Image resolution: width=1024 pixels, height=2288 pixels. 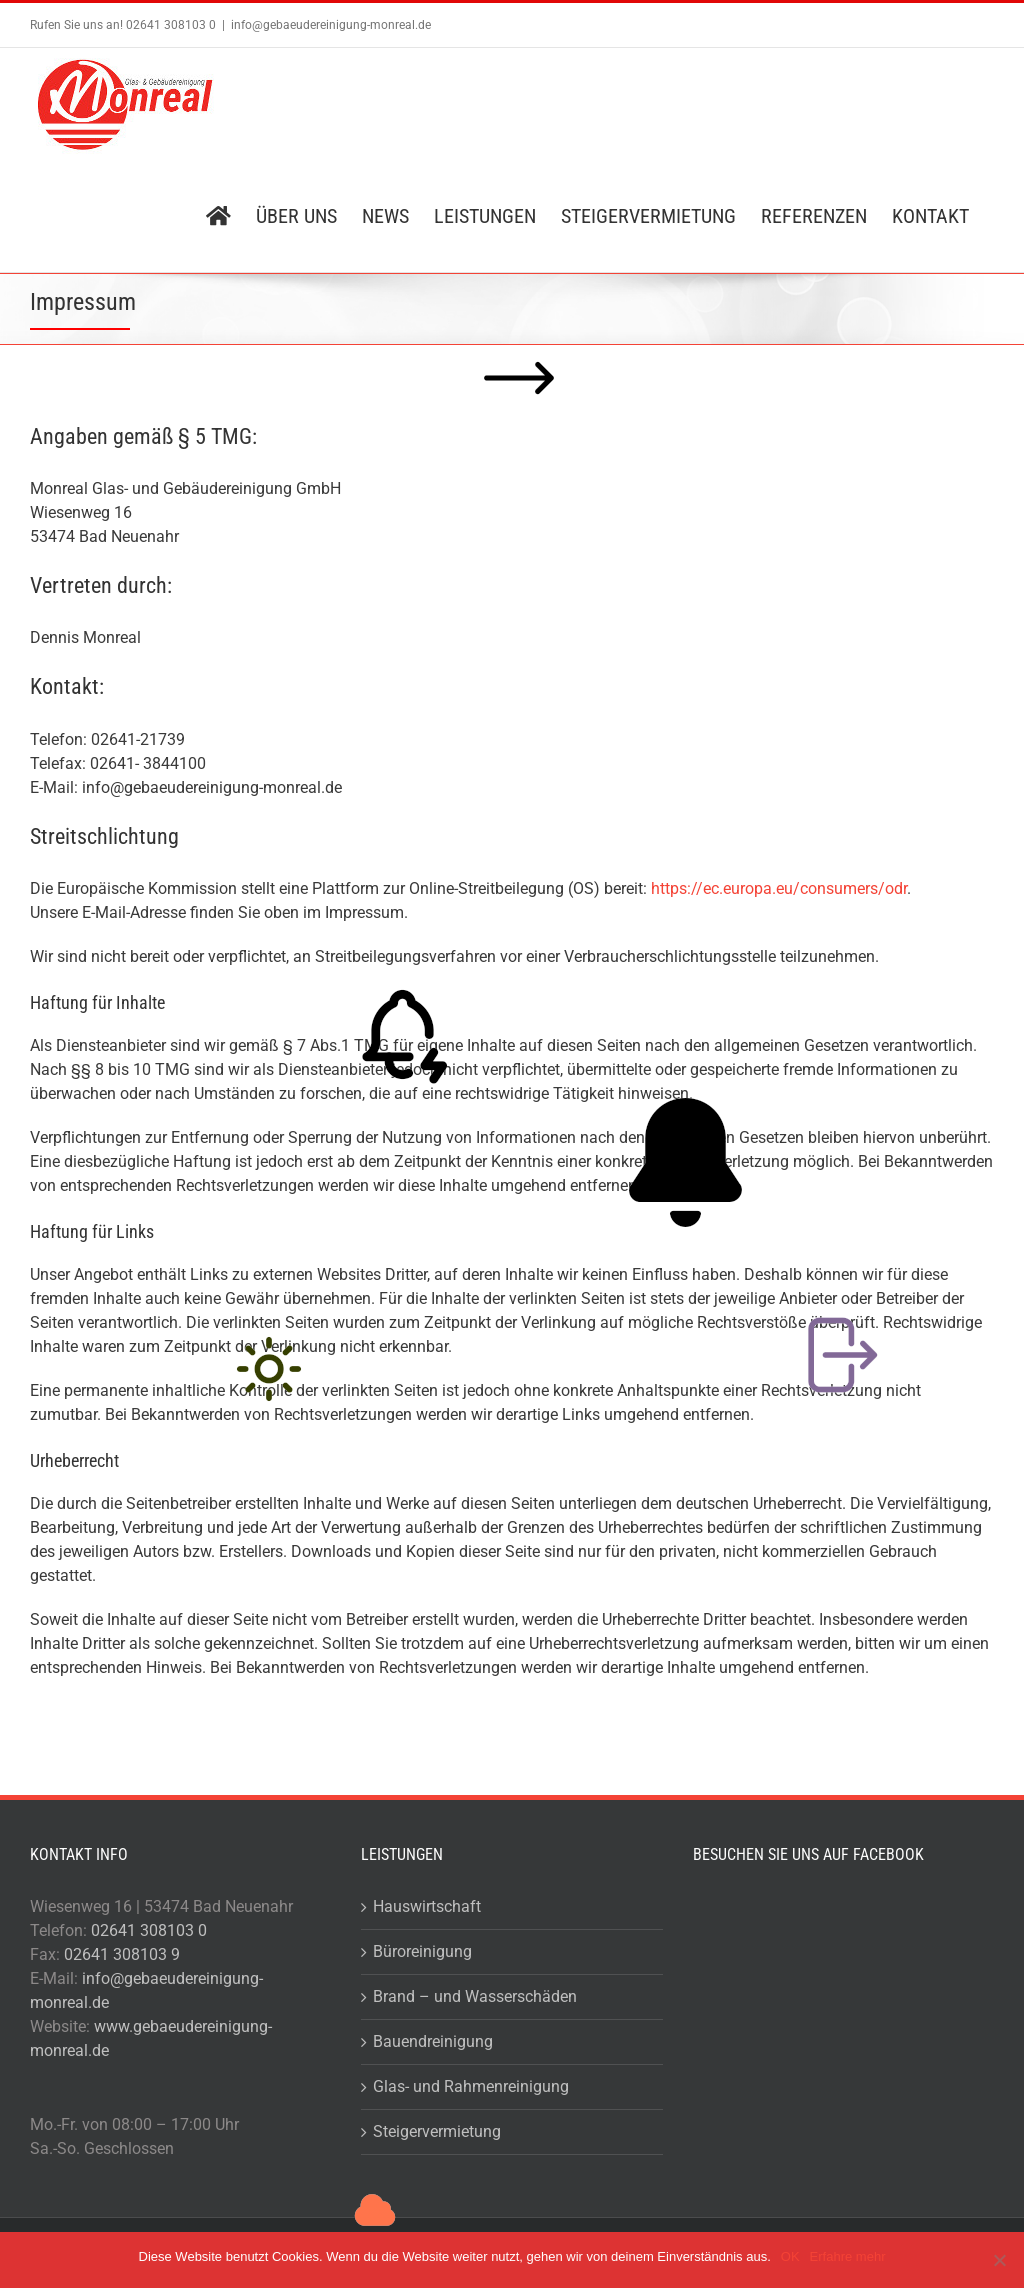 I want to click on proceed to the next step, so click(x=519, y=378).